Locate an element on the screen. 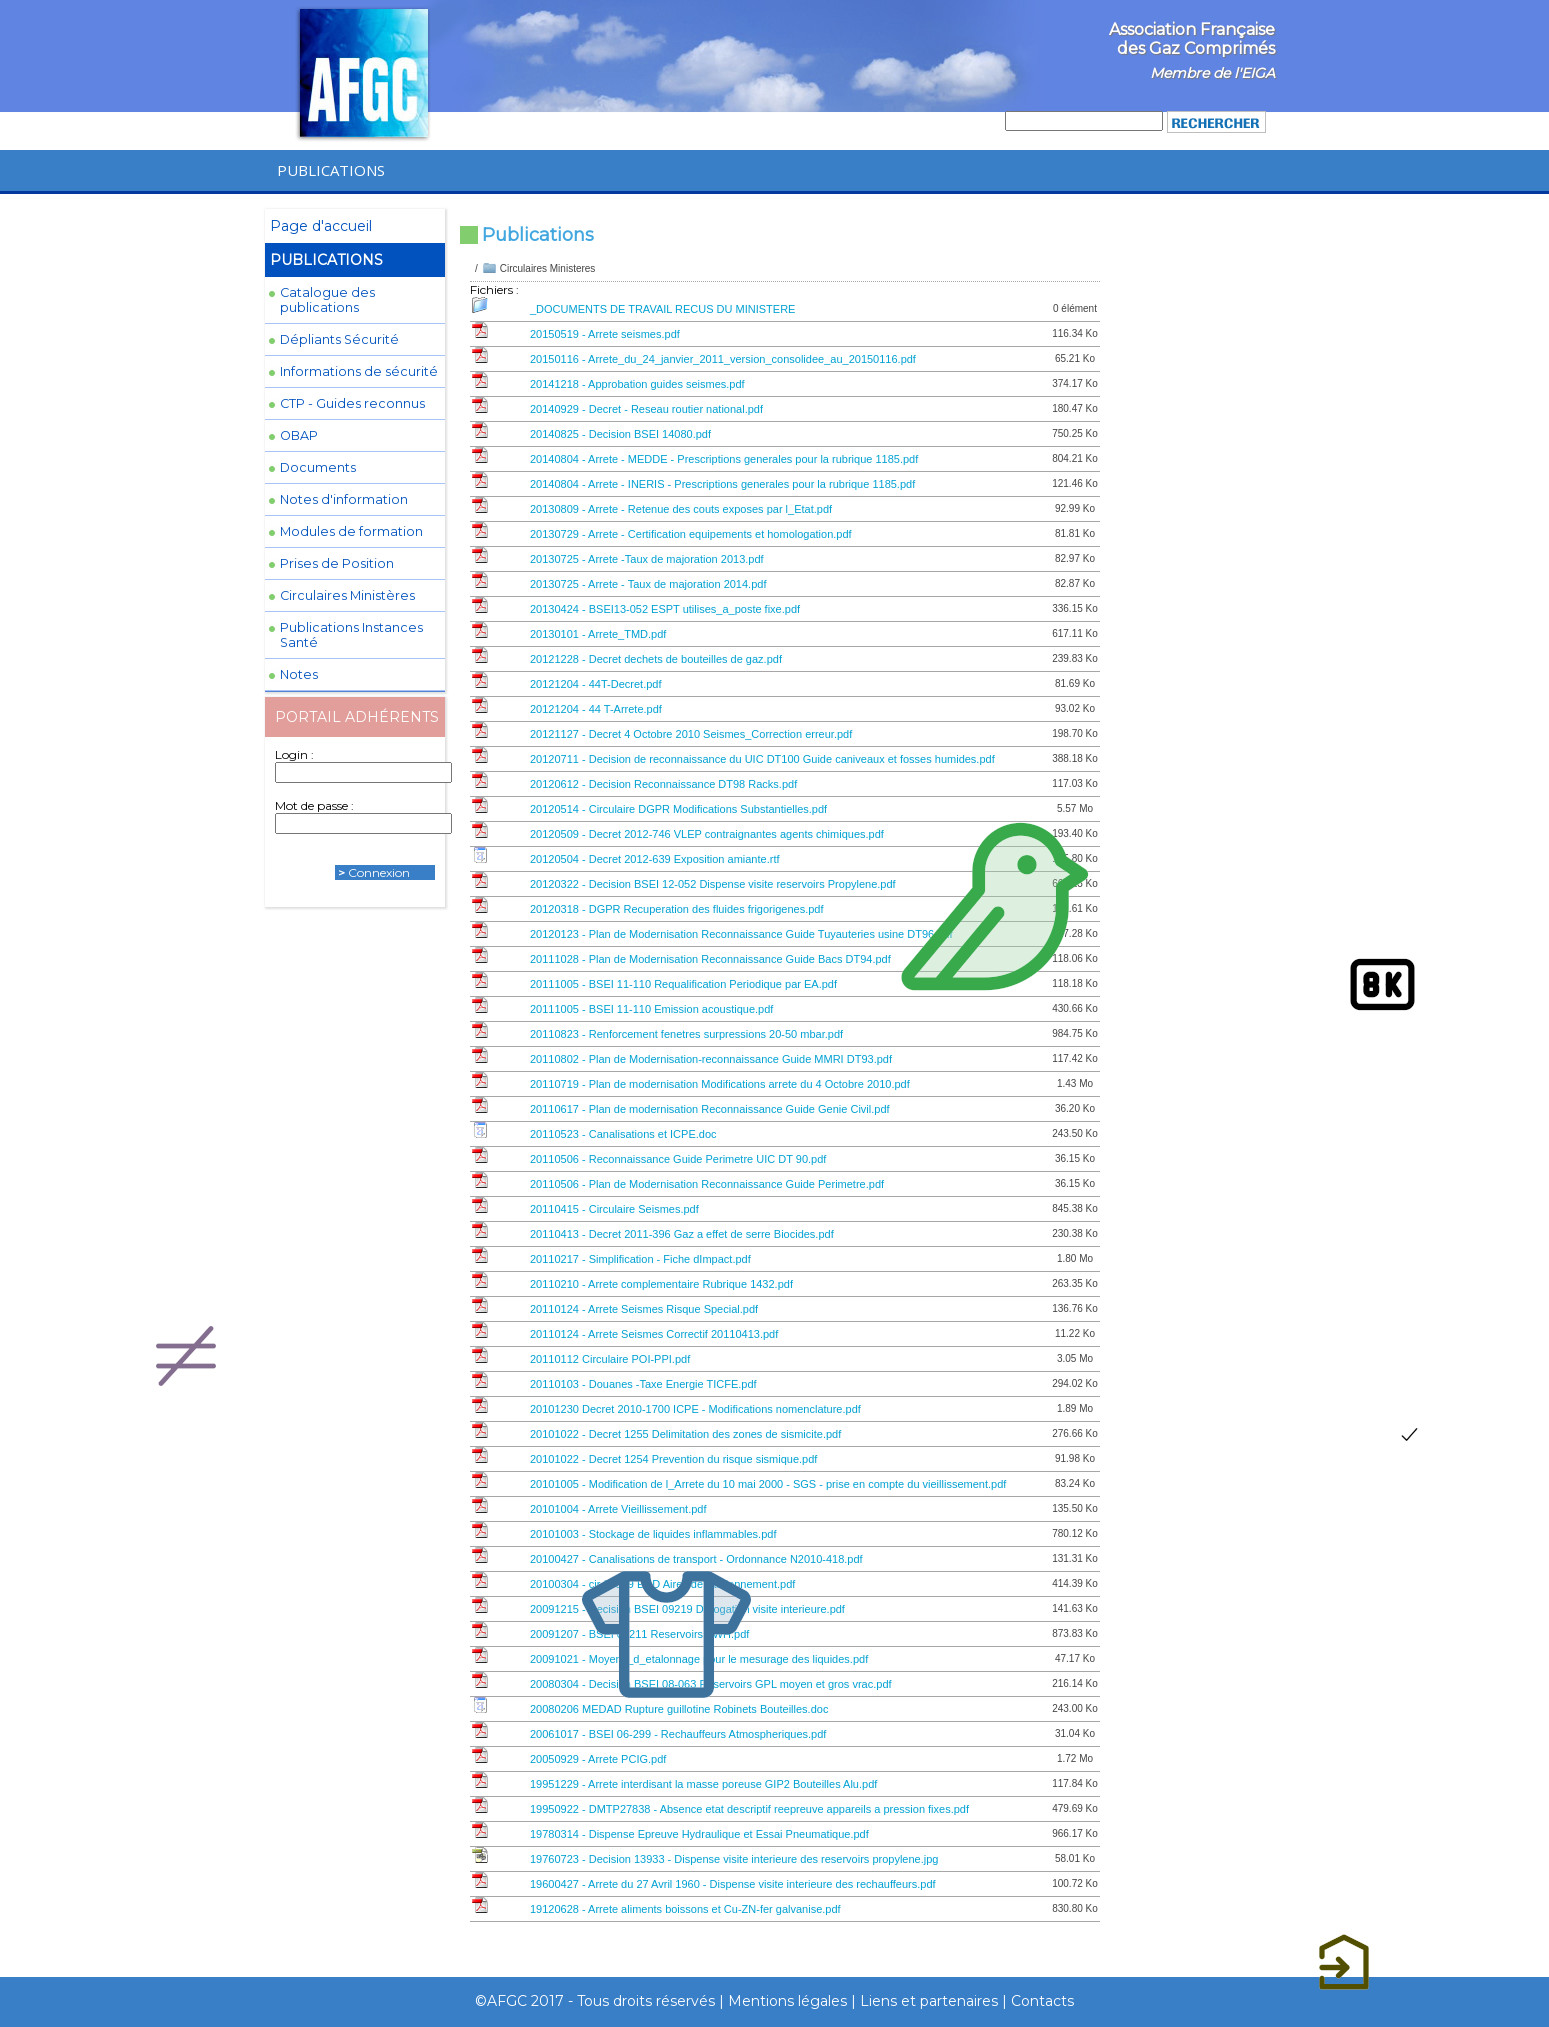 The height and width of the screenshot is (2027, 1549). indicates 8K video resolution quality is located at coordinates (1382, 984).